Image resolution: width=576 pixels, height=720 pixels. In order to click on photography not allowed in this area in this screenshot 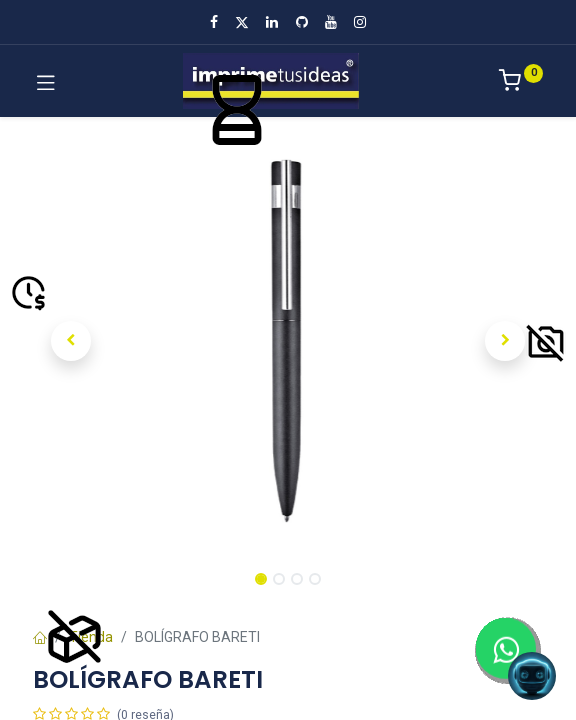, I will do `click(546, 342)`.